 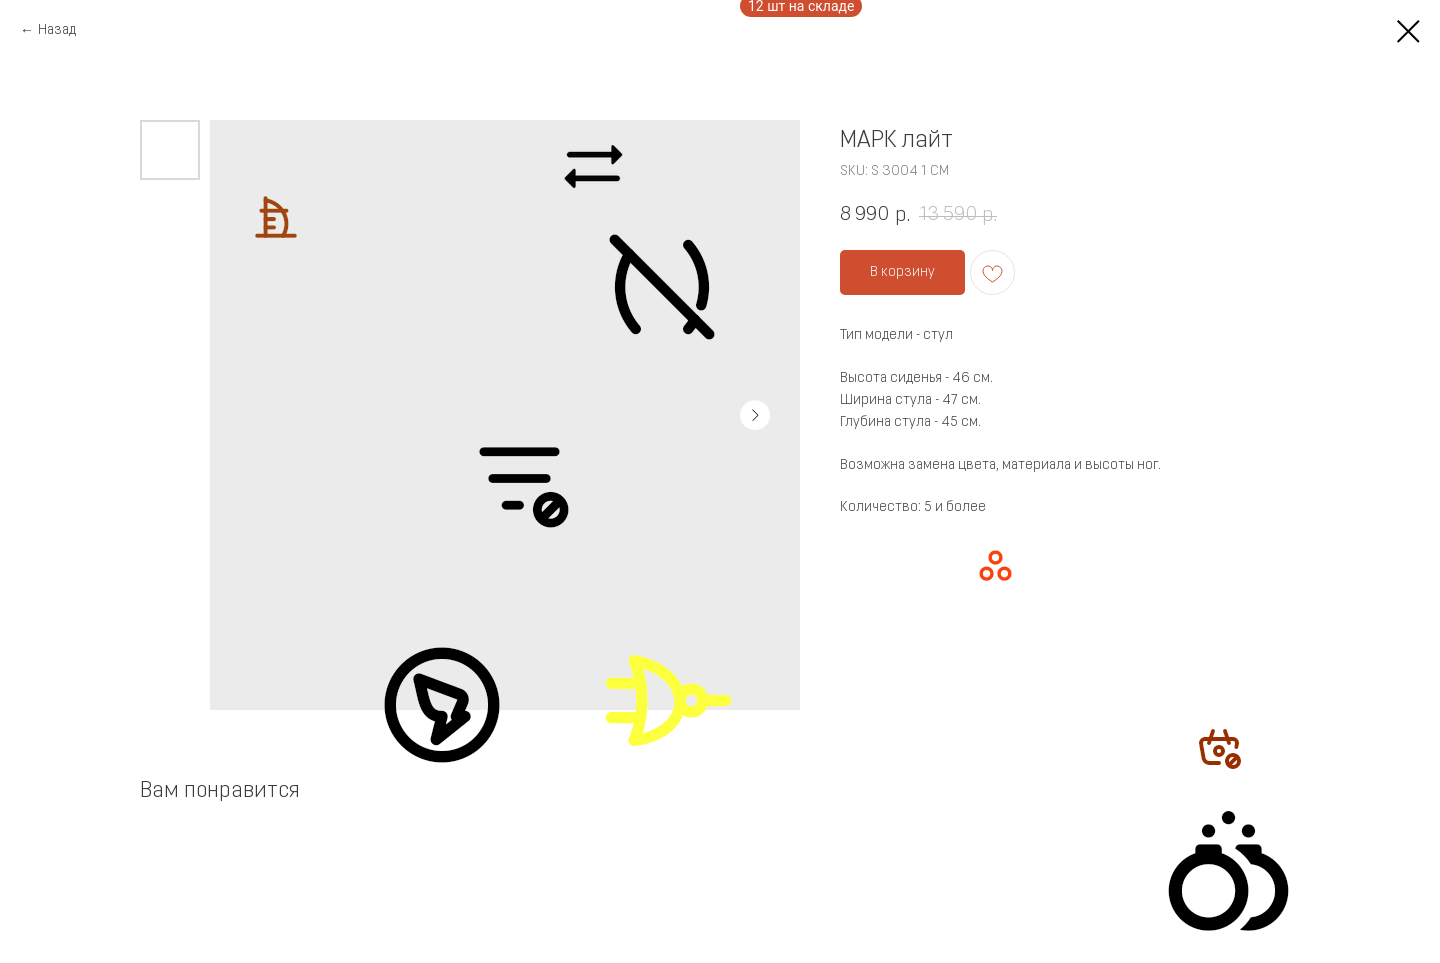 I want to click on indicates criminal or arrest-related content, so click(x=1228, y=877).